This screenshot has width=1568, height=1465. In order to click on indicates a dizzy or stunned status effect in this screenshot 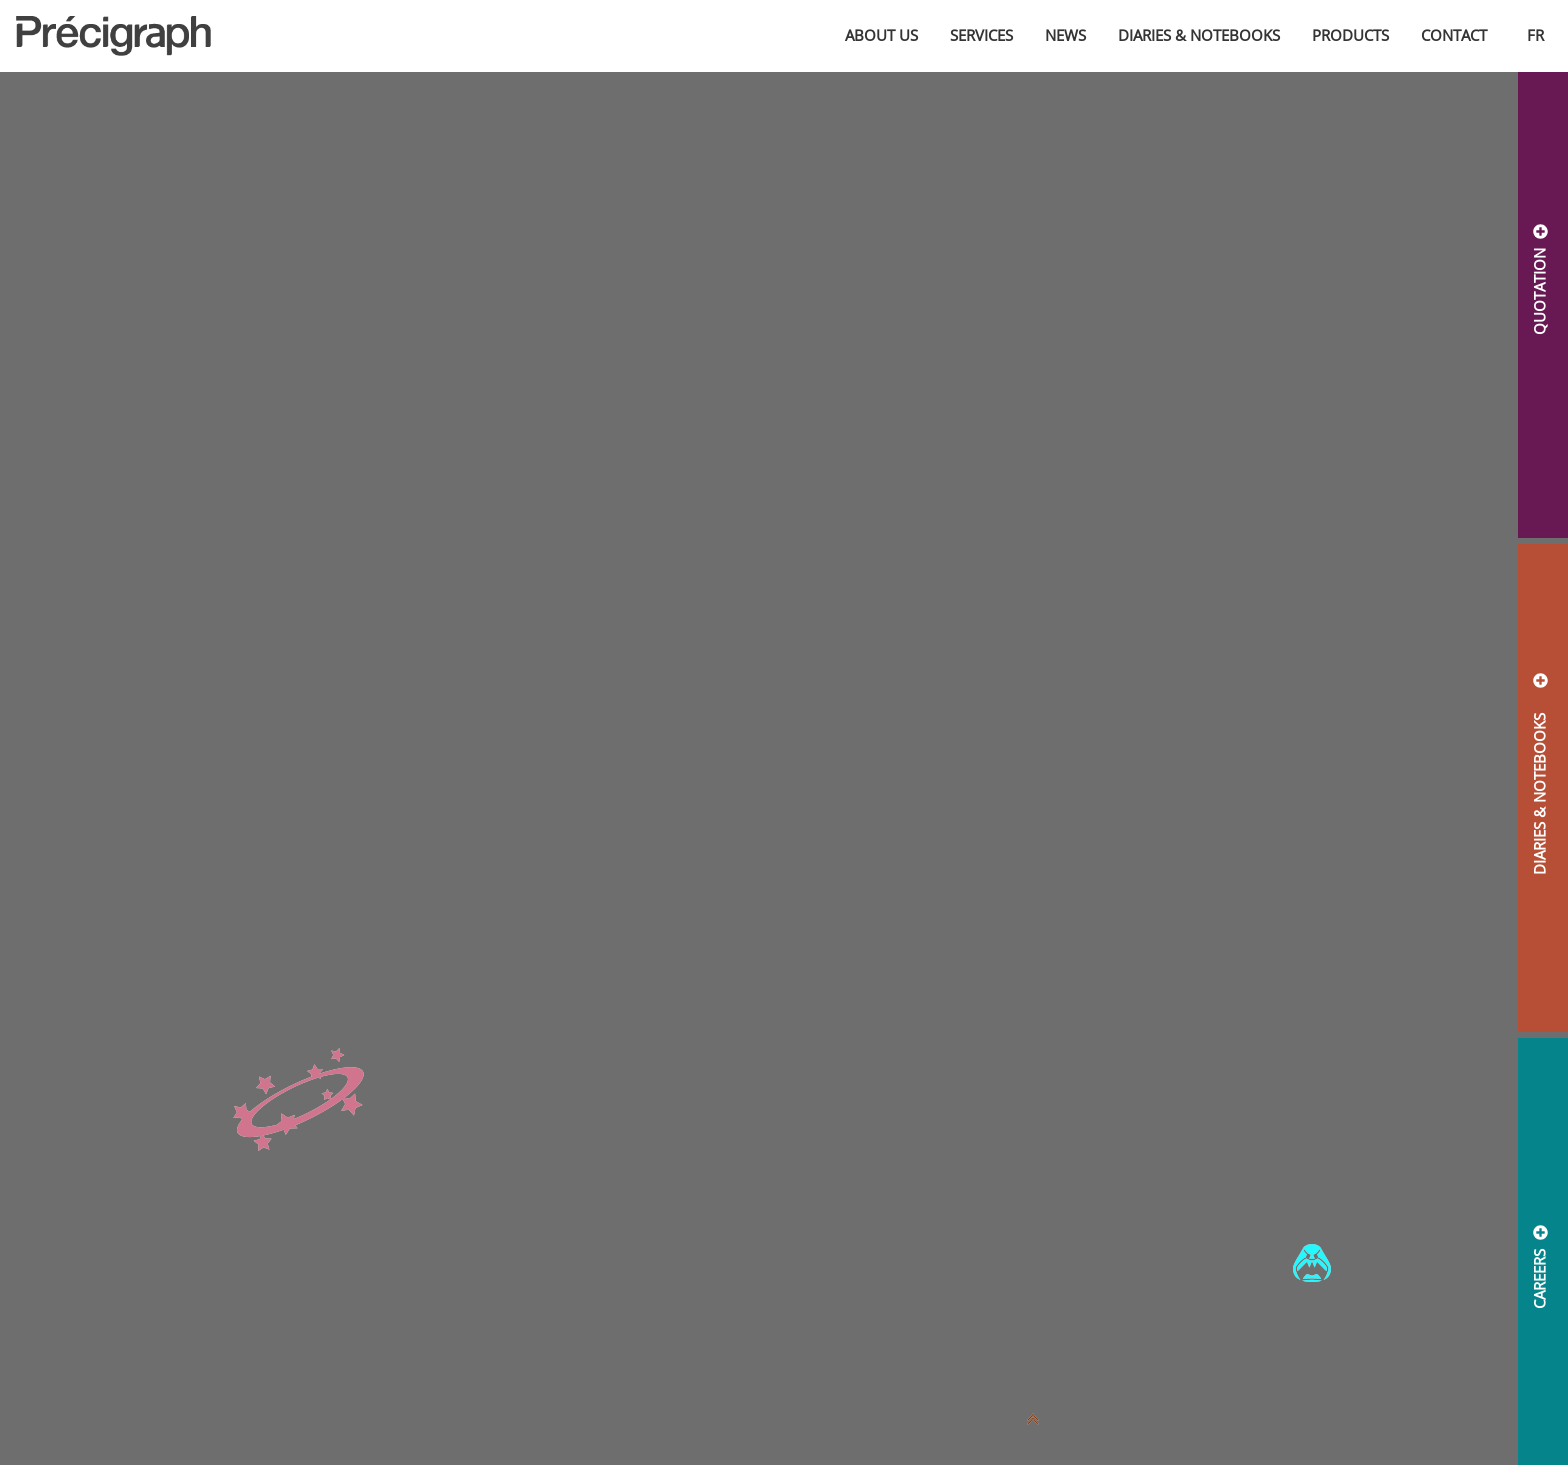, I will do `click(298, 1099)`.